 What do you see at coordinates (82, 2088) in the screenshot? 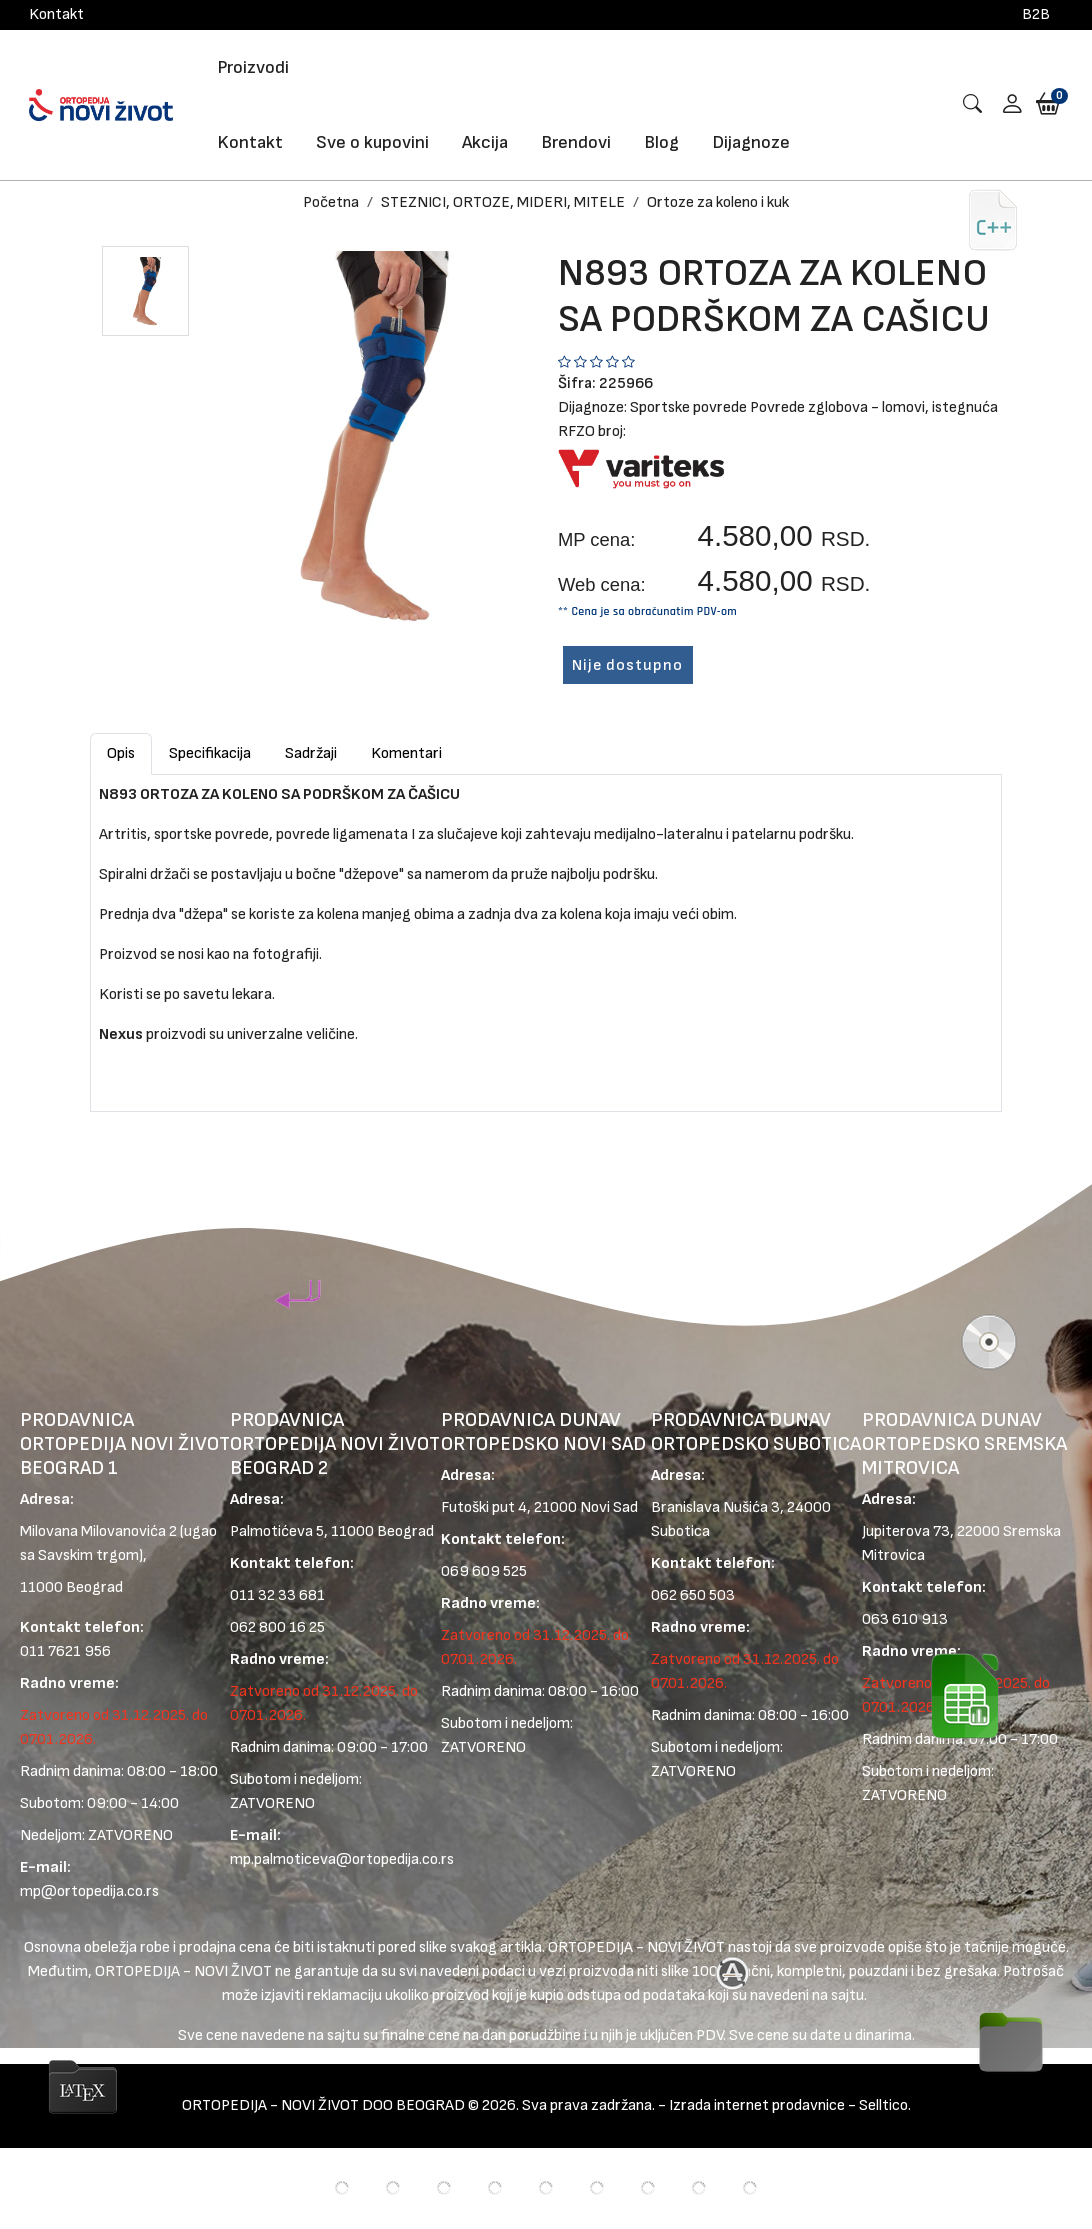
I see `open folder containing LaTeX documents` at bounding box center [82, 2088].